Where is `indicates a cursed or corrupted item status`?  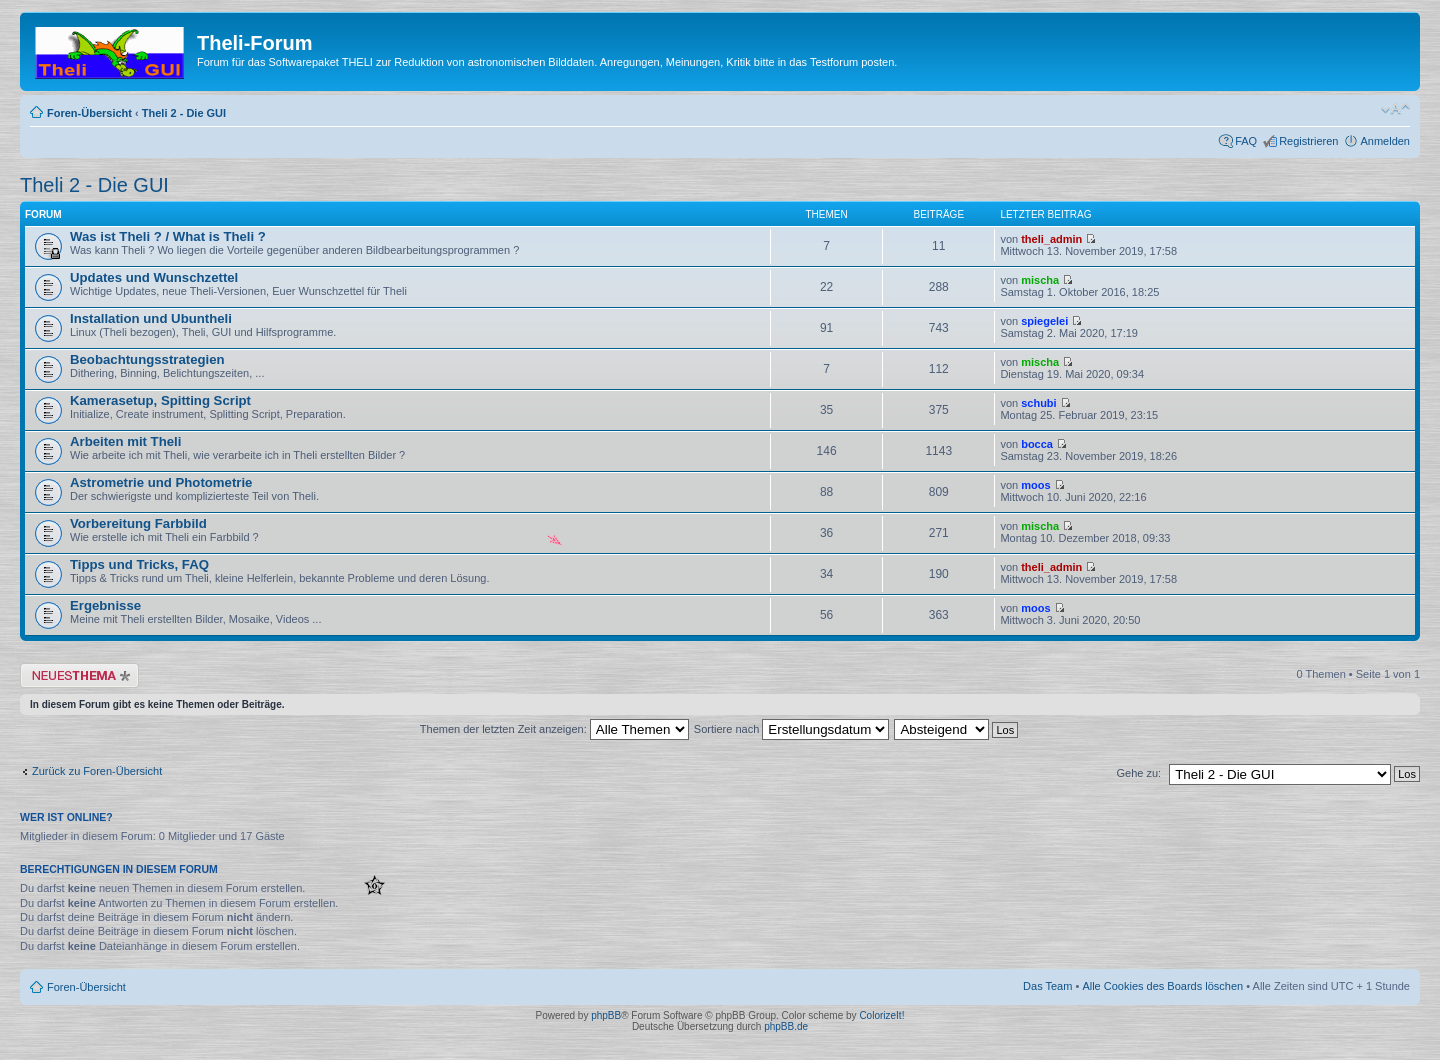
indicates a cursed or corrupted item status is located at coordinates (374, 885).